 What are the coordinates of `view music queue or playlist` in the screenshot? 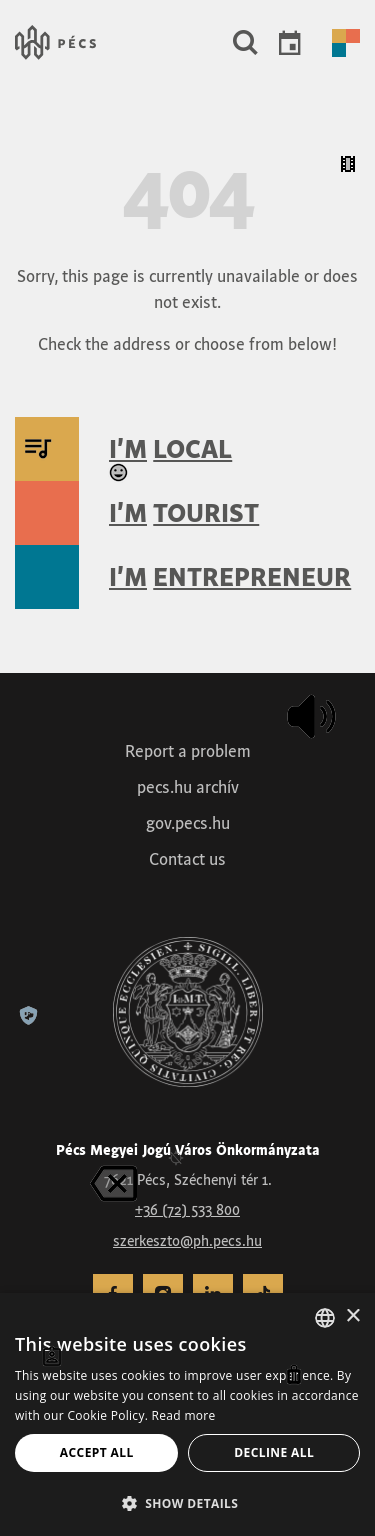 It's located at (37, 447).